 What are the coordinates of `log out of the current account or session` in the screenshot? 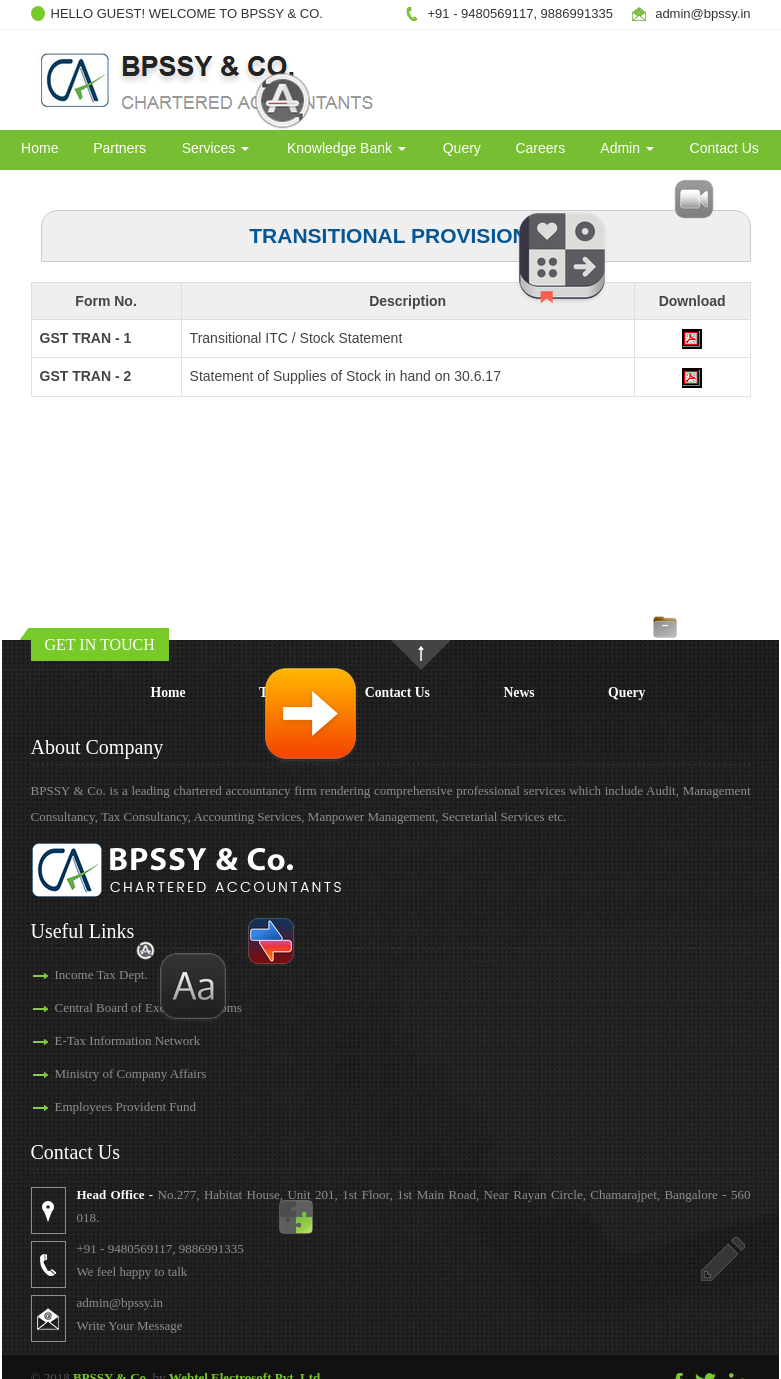 It's located at (310, 713).